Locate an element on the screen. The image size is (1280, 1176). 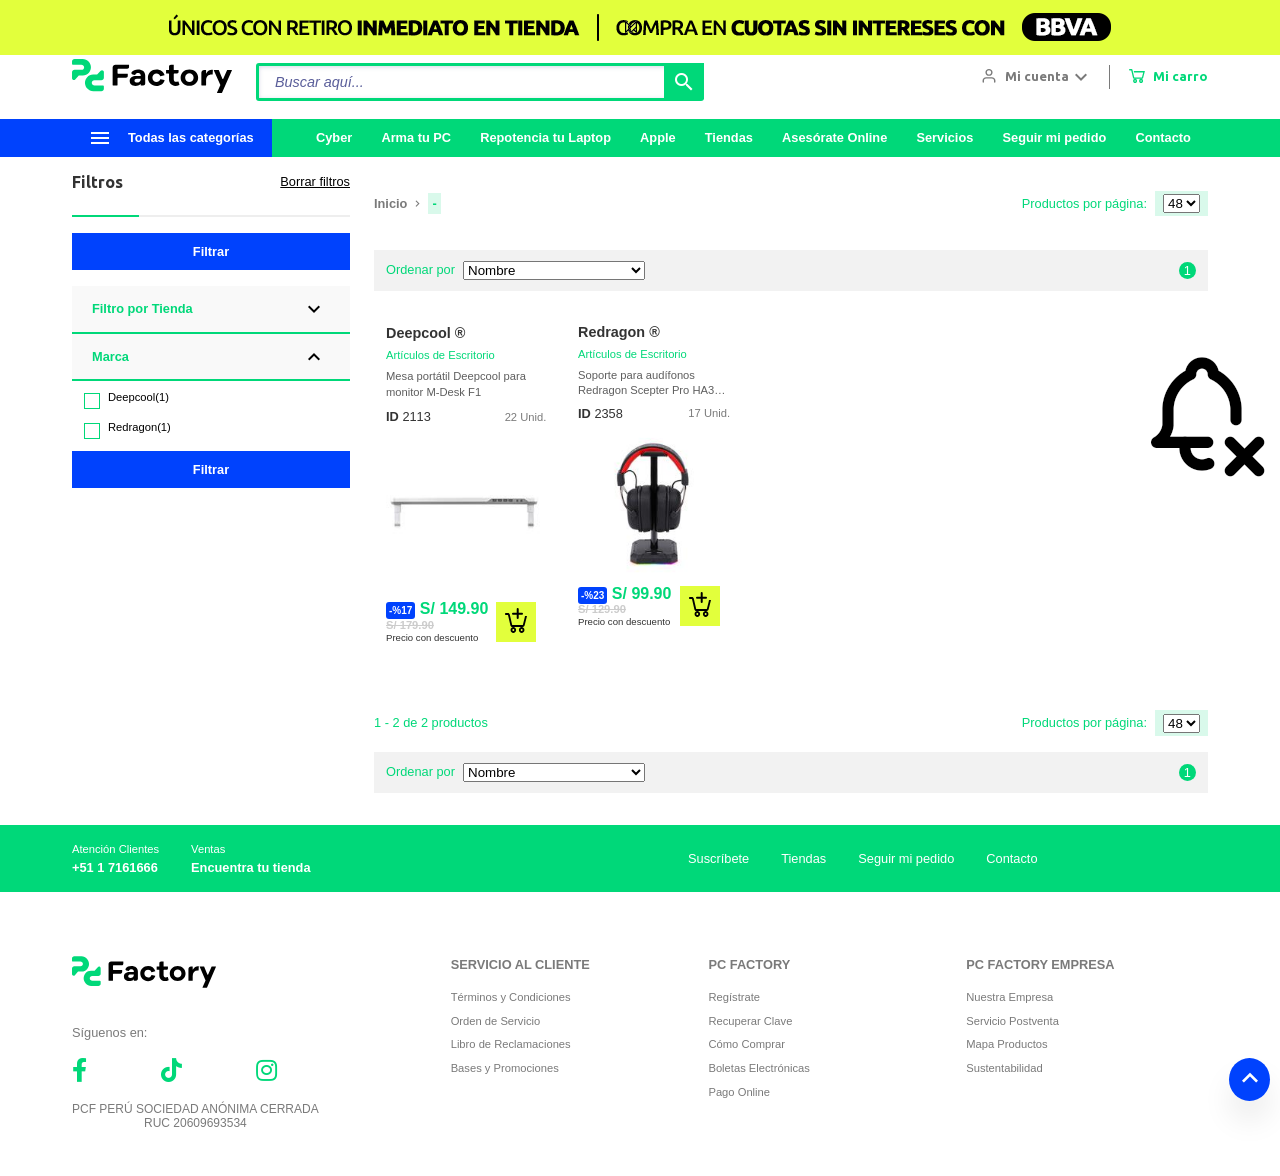
mute or disable notifications is located at coordinates (1202, 414).